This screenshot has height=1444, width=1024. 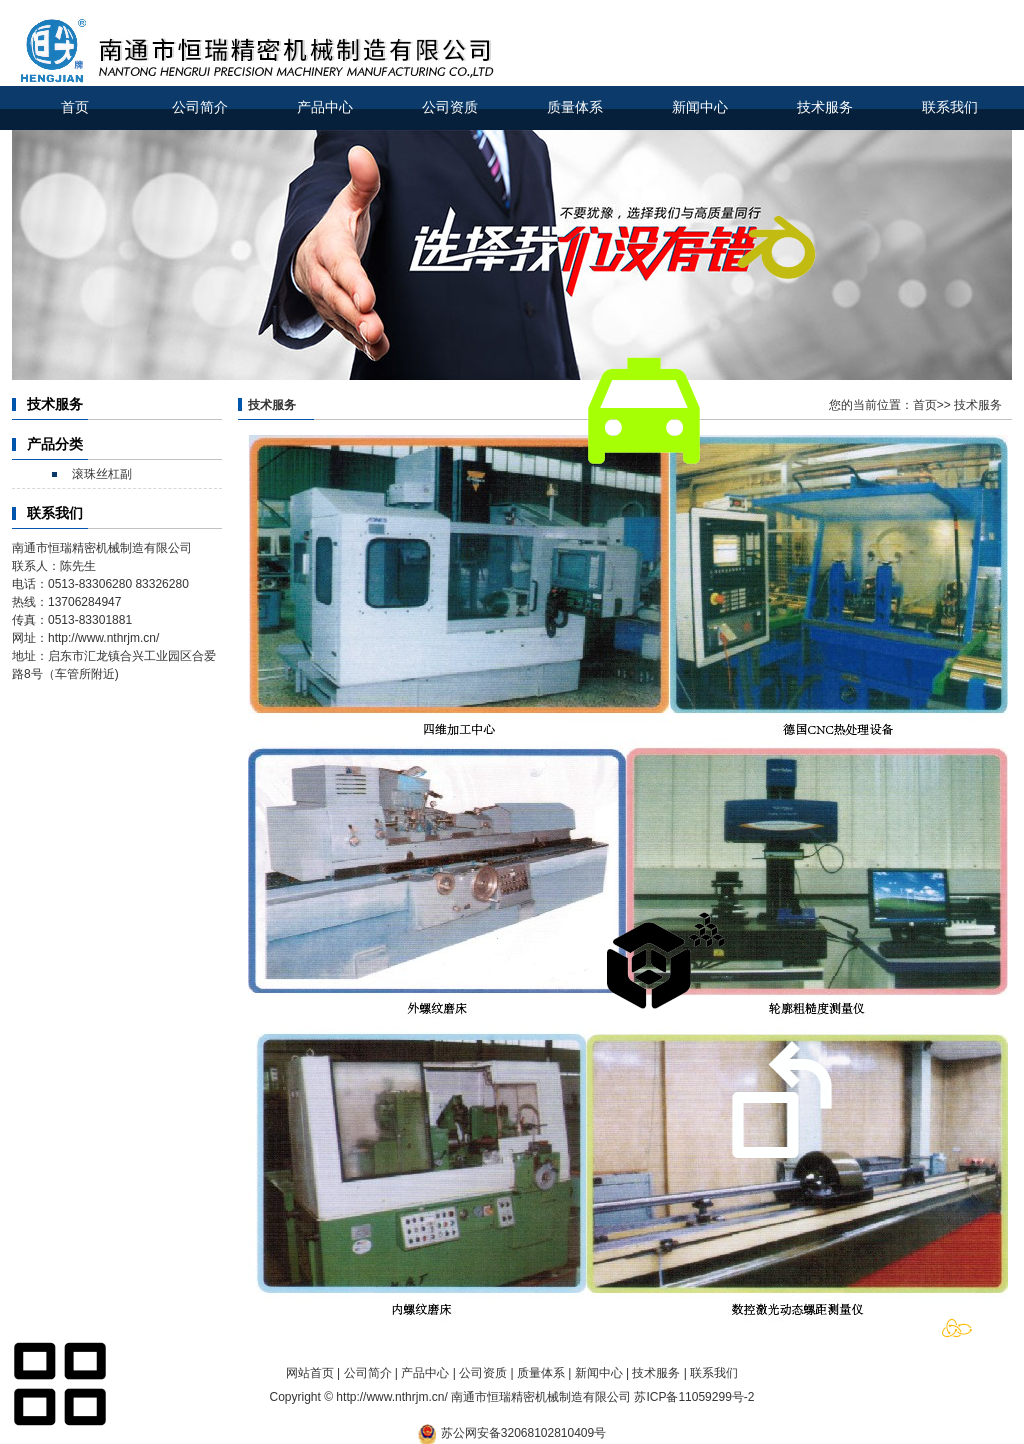 What do you see at coordinates (957, 1328) in the screenshot?
I see `redux-saga library logo` at bounding box center [957, 1328].